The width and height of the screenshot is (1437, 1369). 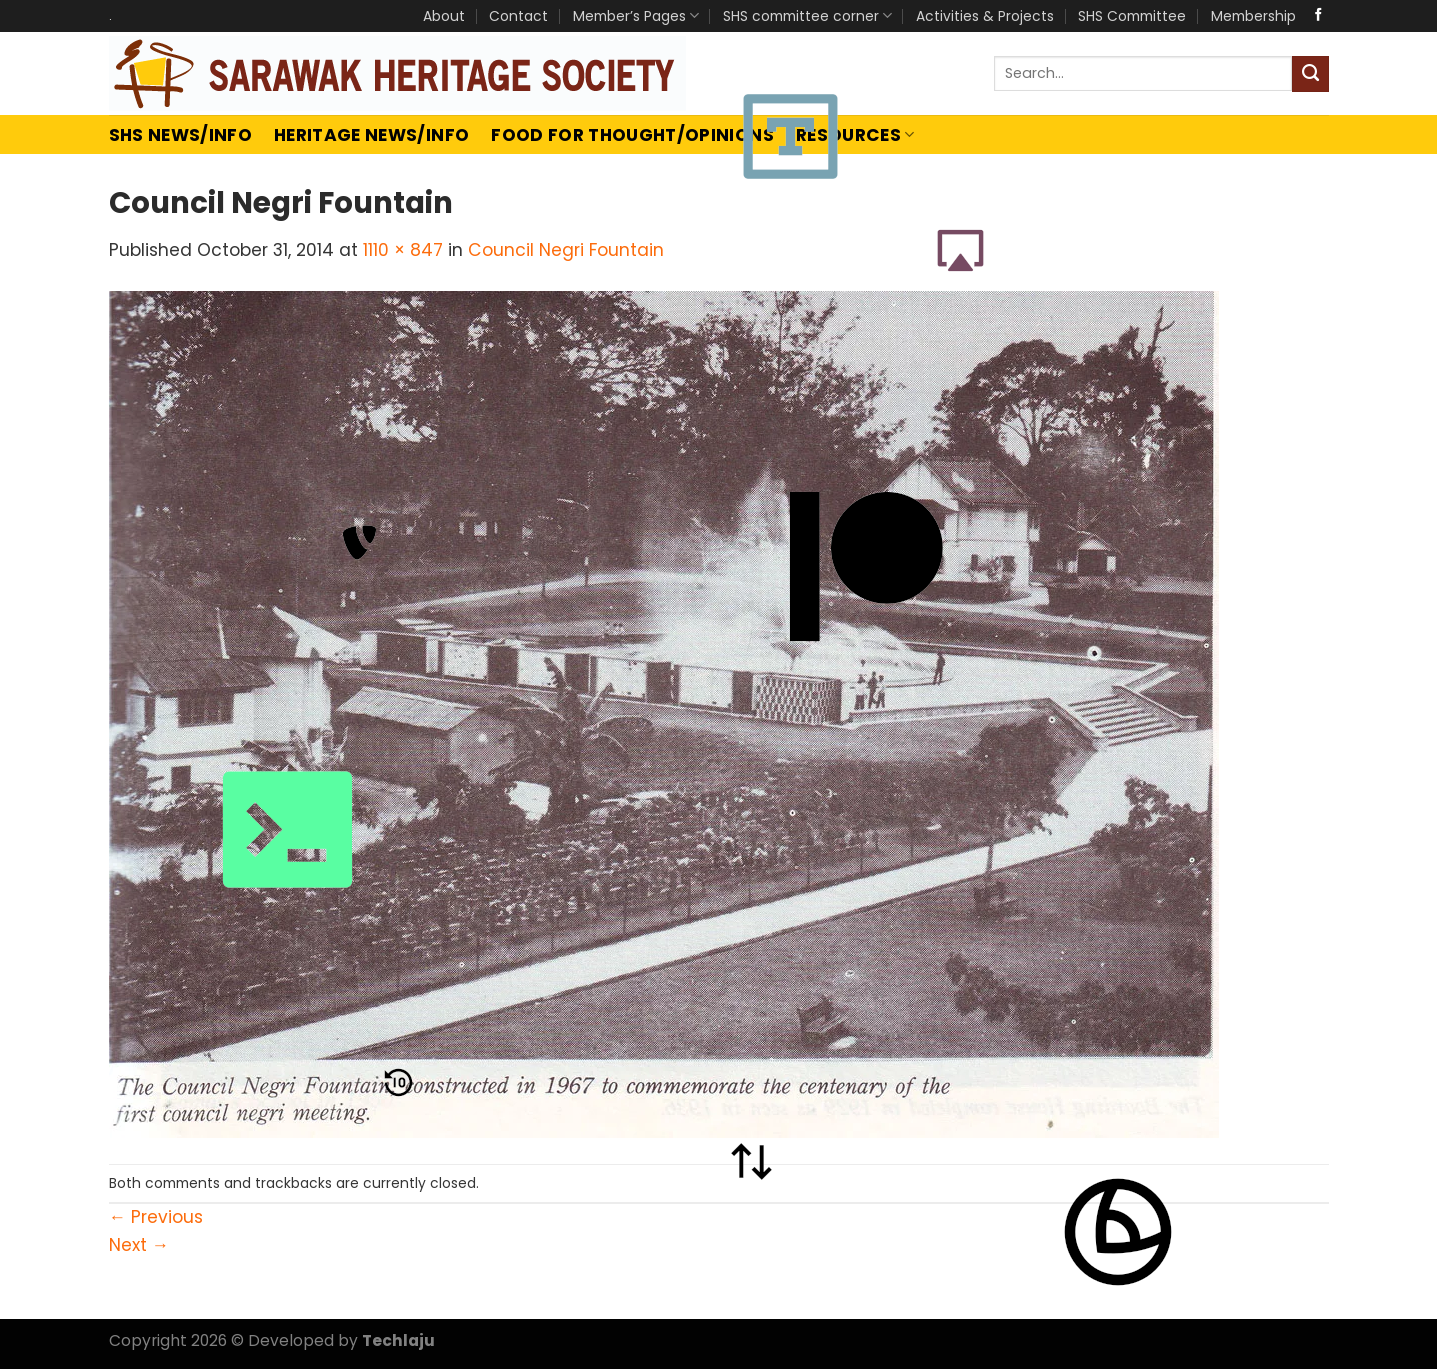 I want to click on sort items in ascending or descending order, so click(x=751, y=1161).